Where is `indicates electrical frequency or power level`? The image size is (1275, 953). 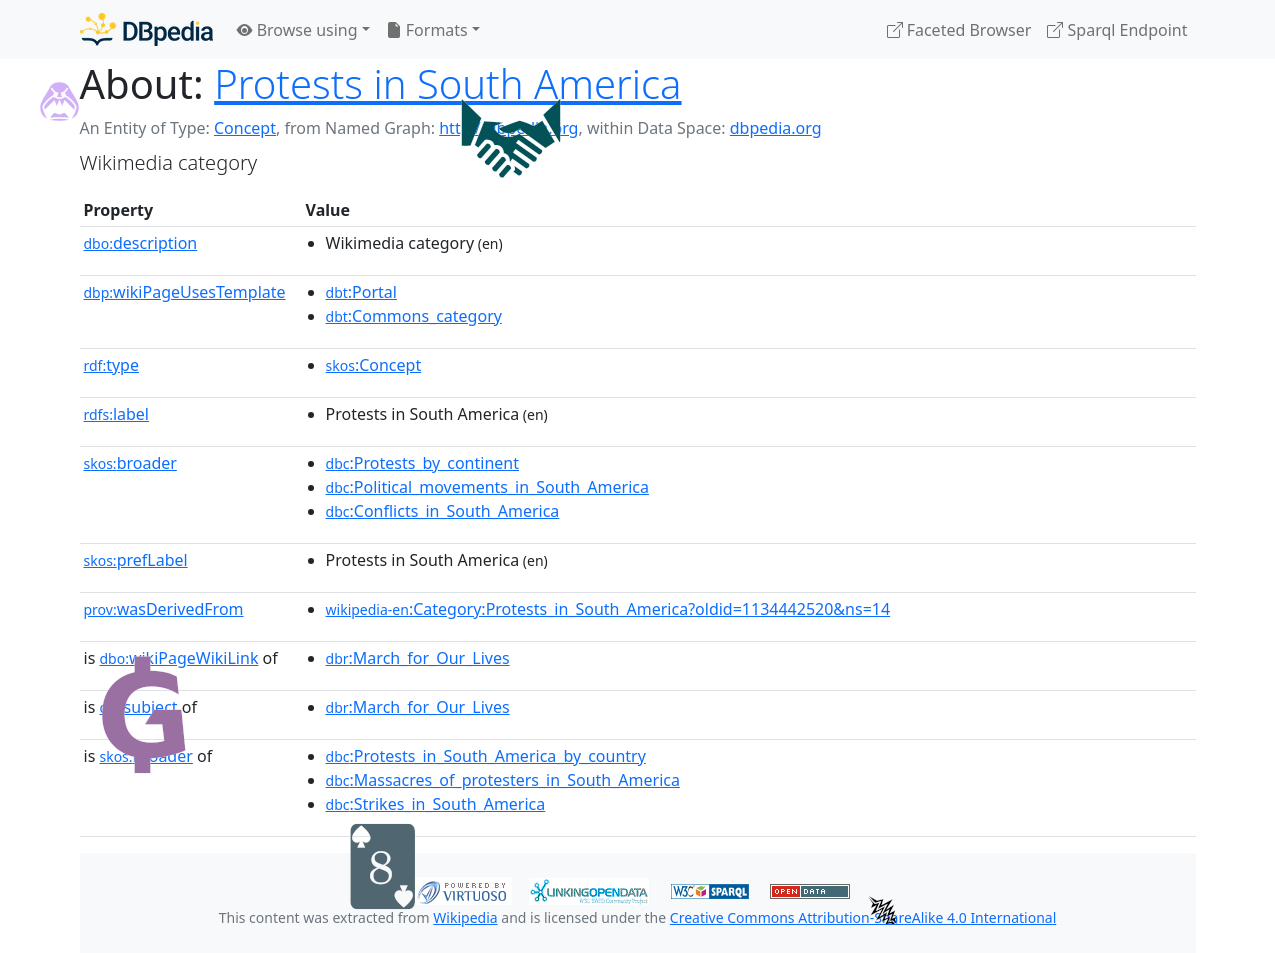 indicates electrical frequency or power level is located at coordinates (882, 910).